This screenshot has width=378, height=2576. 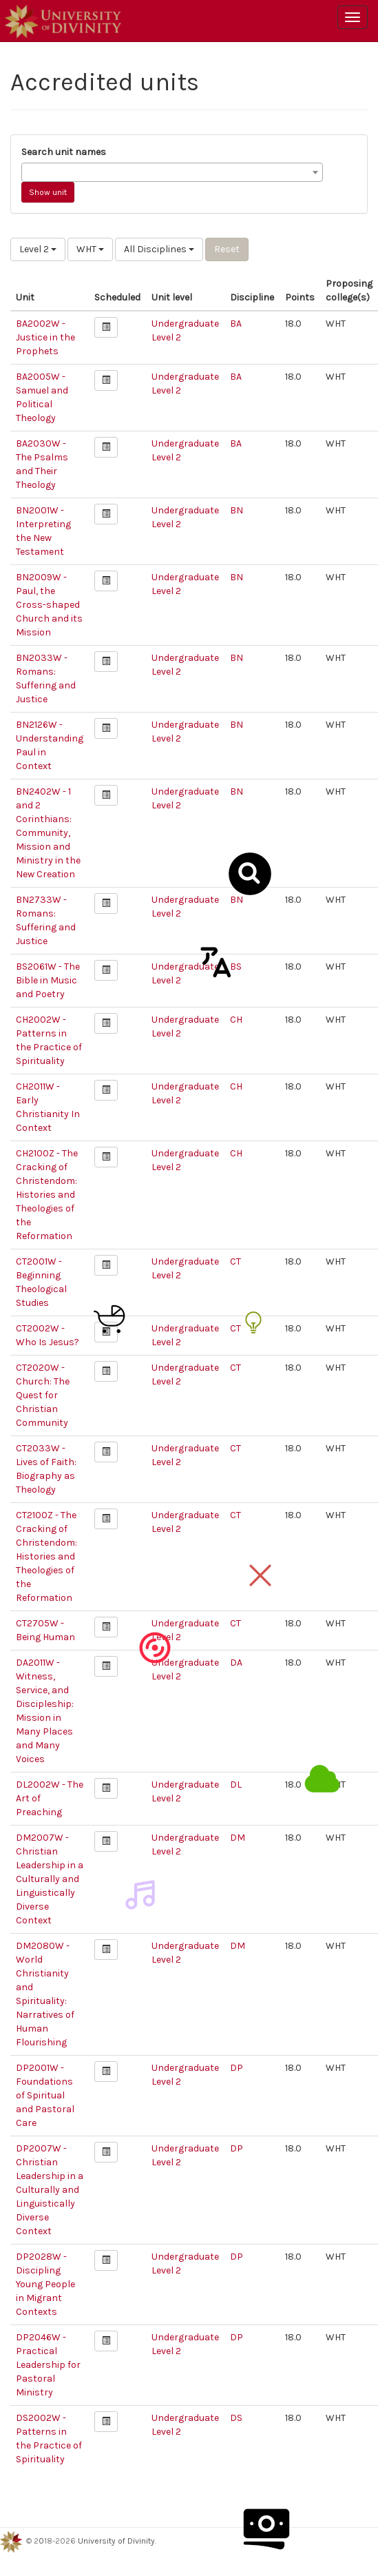 I want to click on switch to Japanese katakana input, so click(x=215, y=961).